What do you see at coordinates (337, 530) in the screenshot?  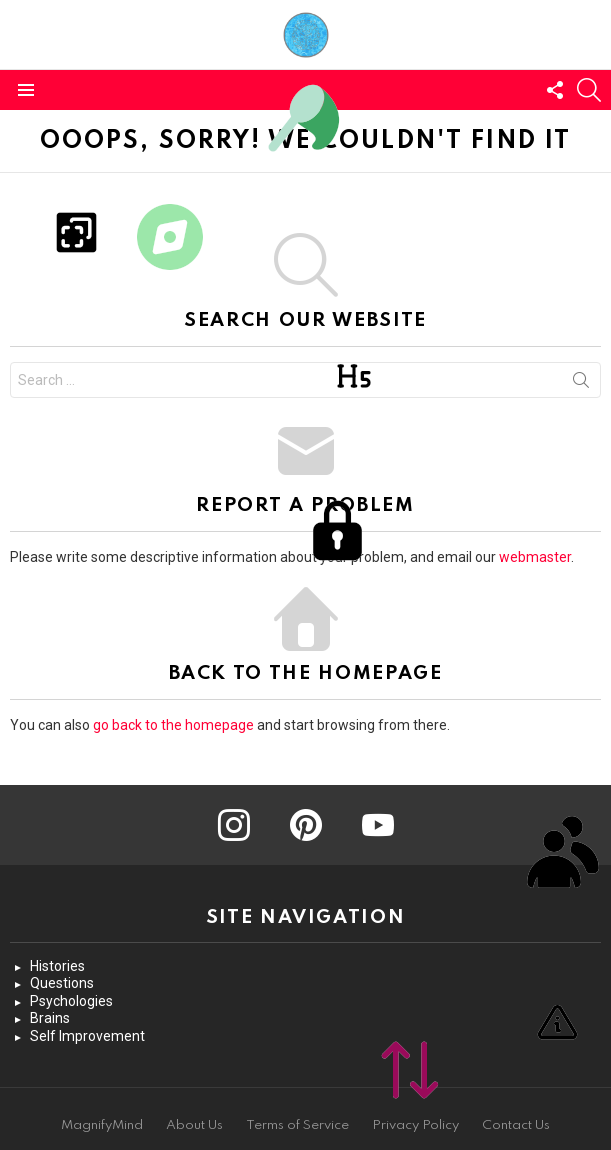 I see `indicates a locked or private channel` at bounding box center [337, 530].